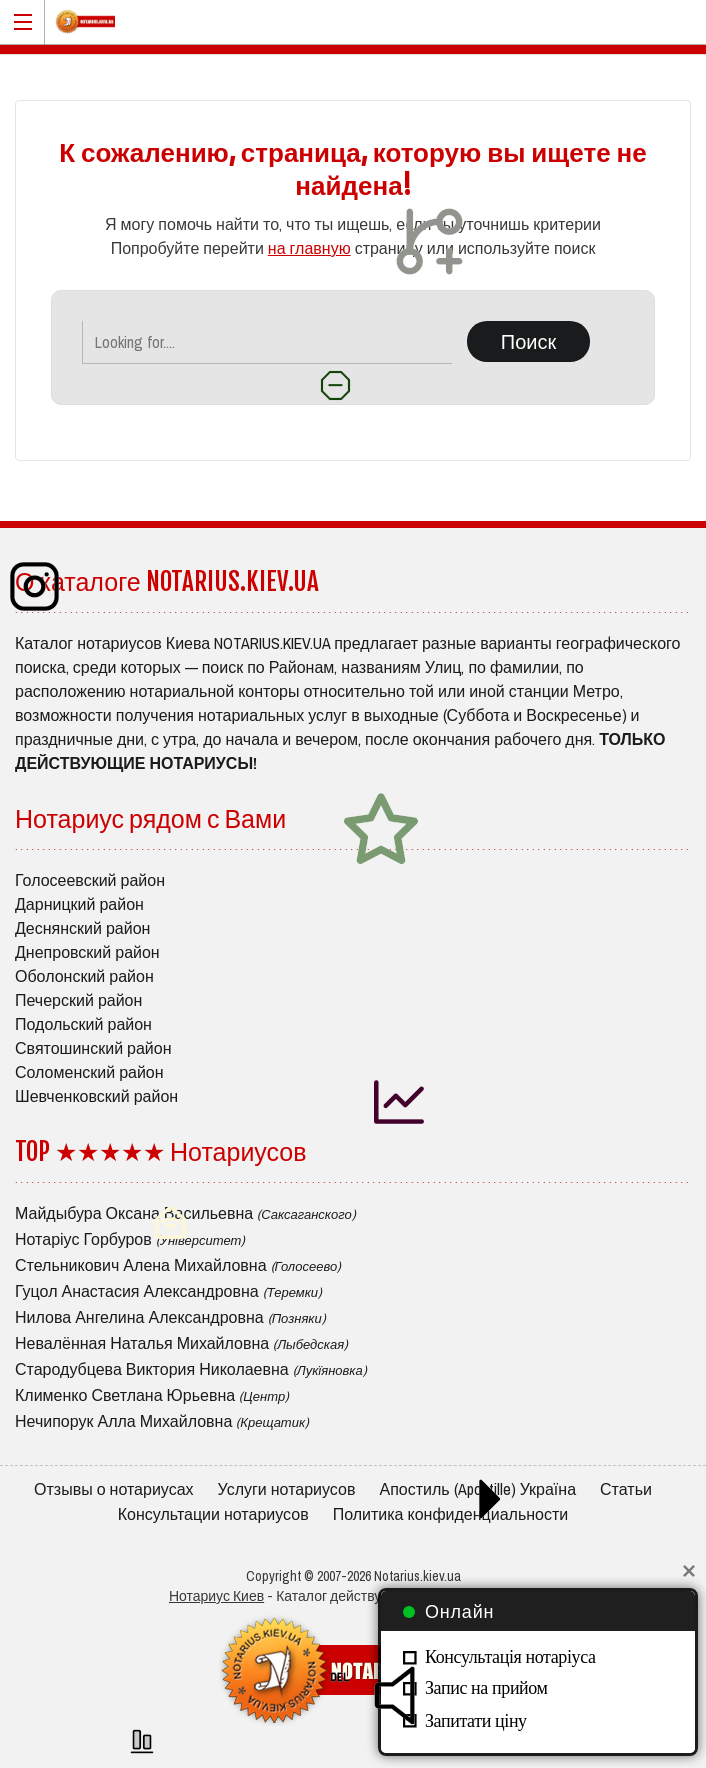 The image size is (706, 1768). What do you see at coordinates (34, 586) in the screenshot?
I see `open instagram app` at bounding box center [34, 586].